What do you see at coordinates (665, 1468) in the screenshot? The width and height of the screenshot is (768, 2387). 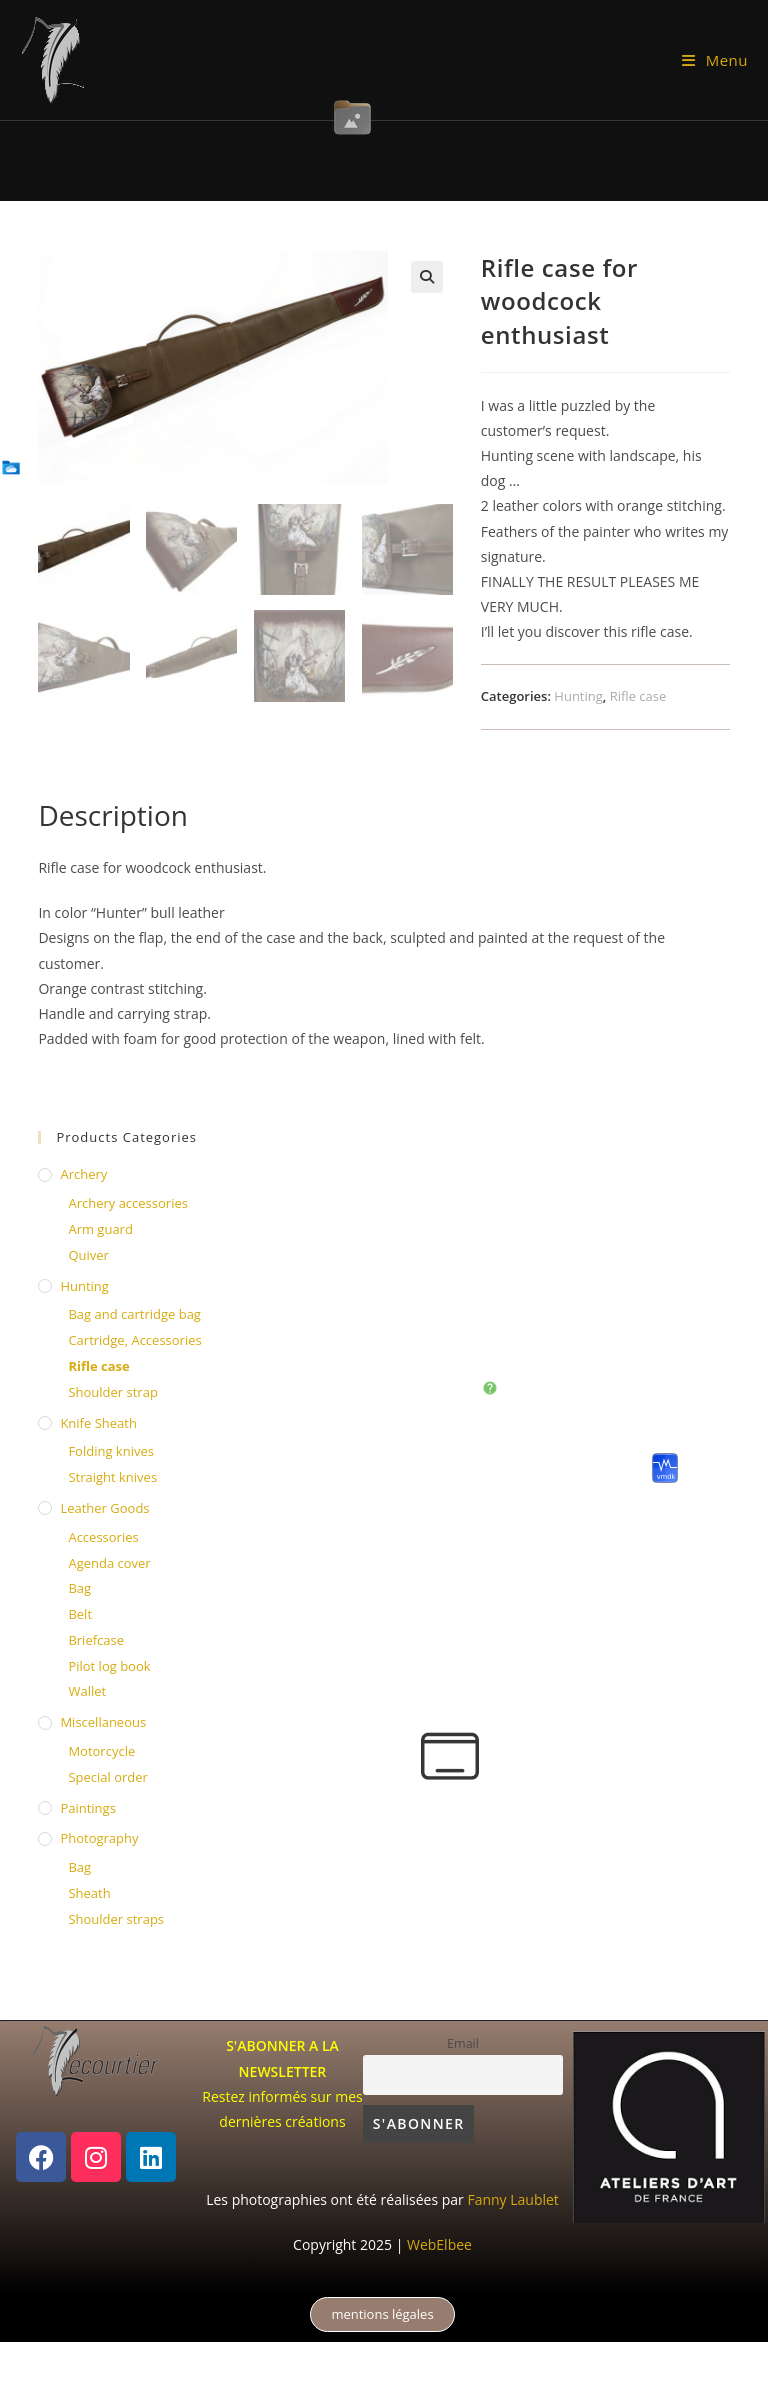 I see `a virtualbox virtual machine disk file` at bounding box center [665, 1468].